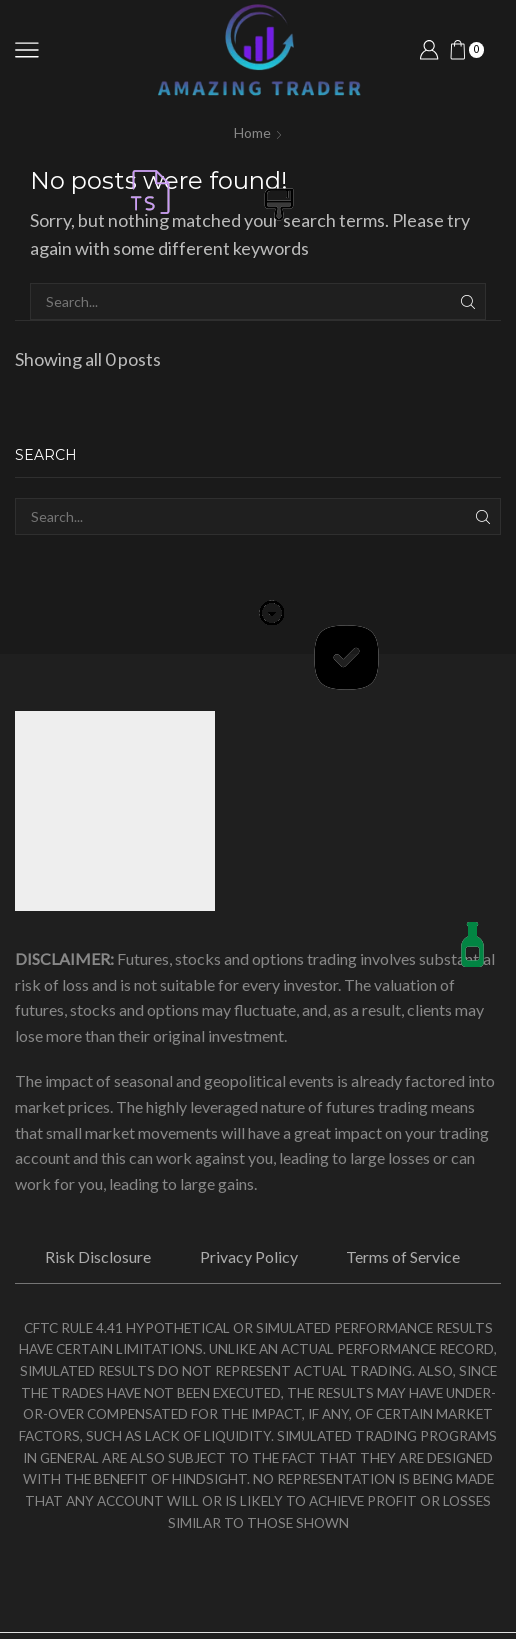  What do you see at coordinates (472, 944) in the screenshot?
I see `browse wine selection or menu` at bounding box center [472, 944].